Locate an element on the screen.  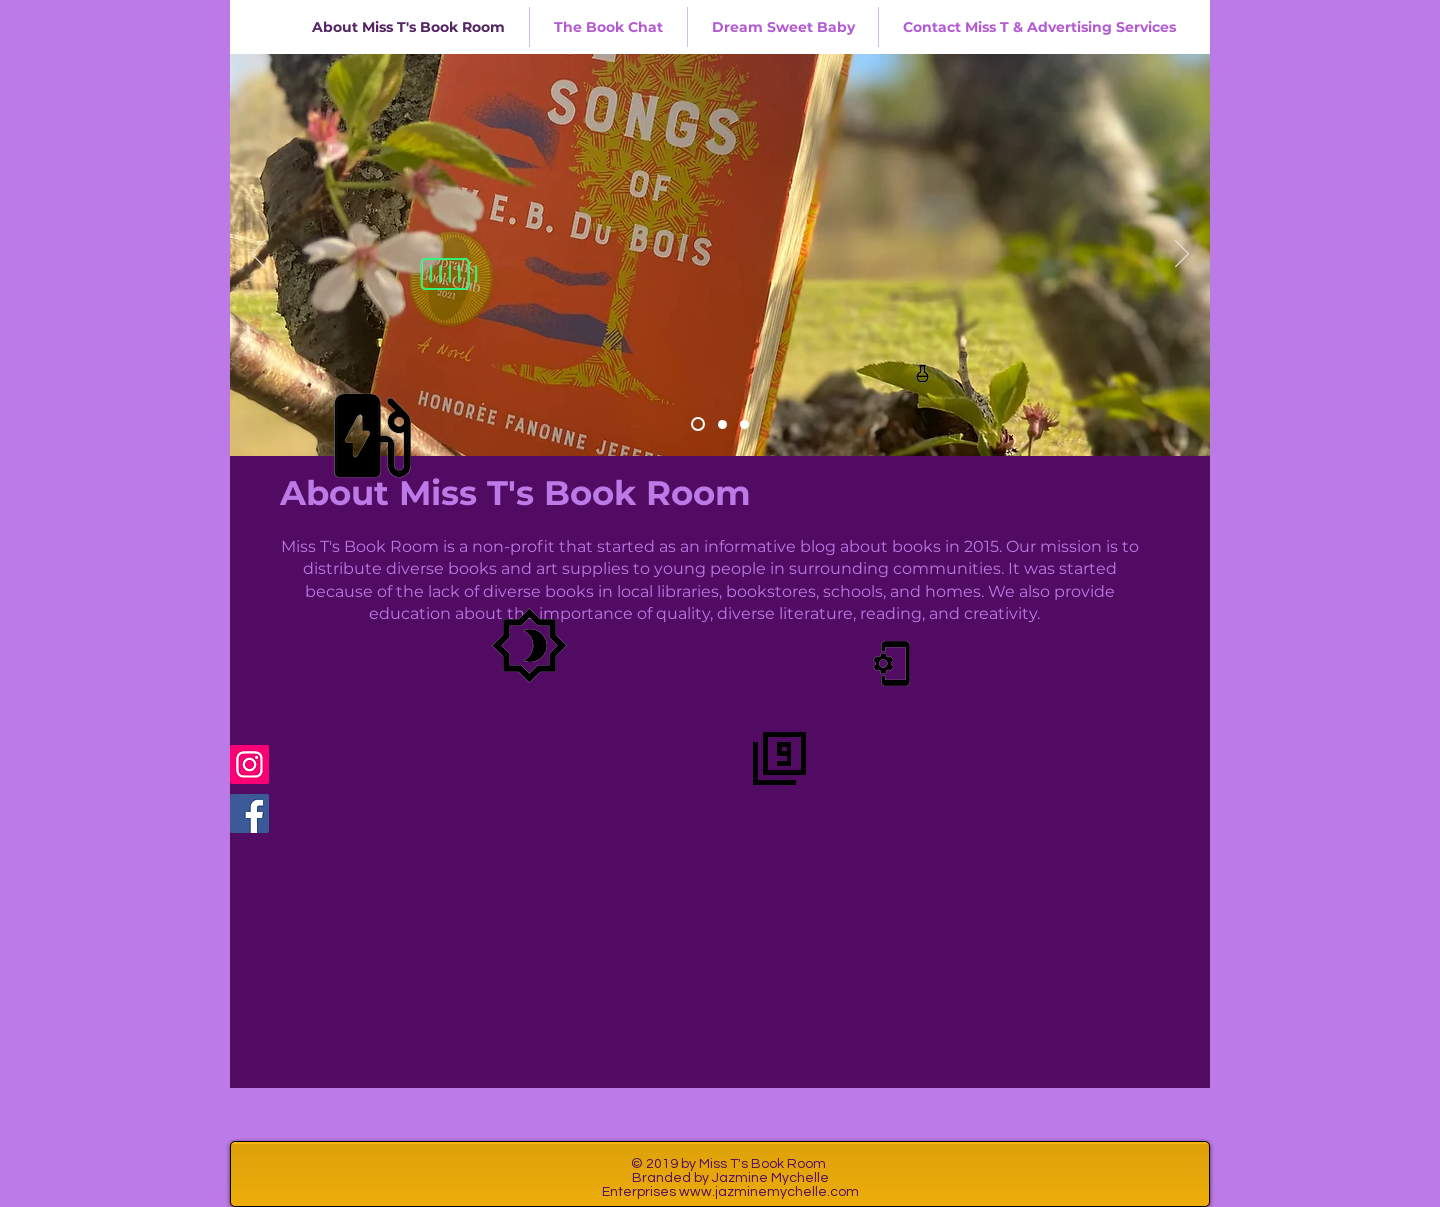
indicates battery is fully charged is located at coordinates (448, 274).